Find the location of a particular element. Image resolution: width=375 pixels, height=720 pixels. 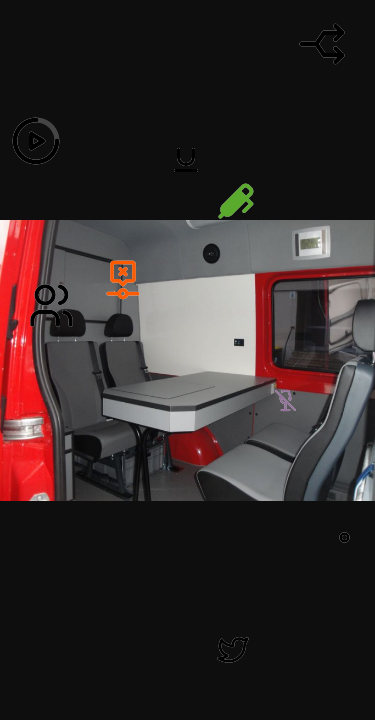

view all users or team members is located at coordinates (51, 305).